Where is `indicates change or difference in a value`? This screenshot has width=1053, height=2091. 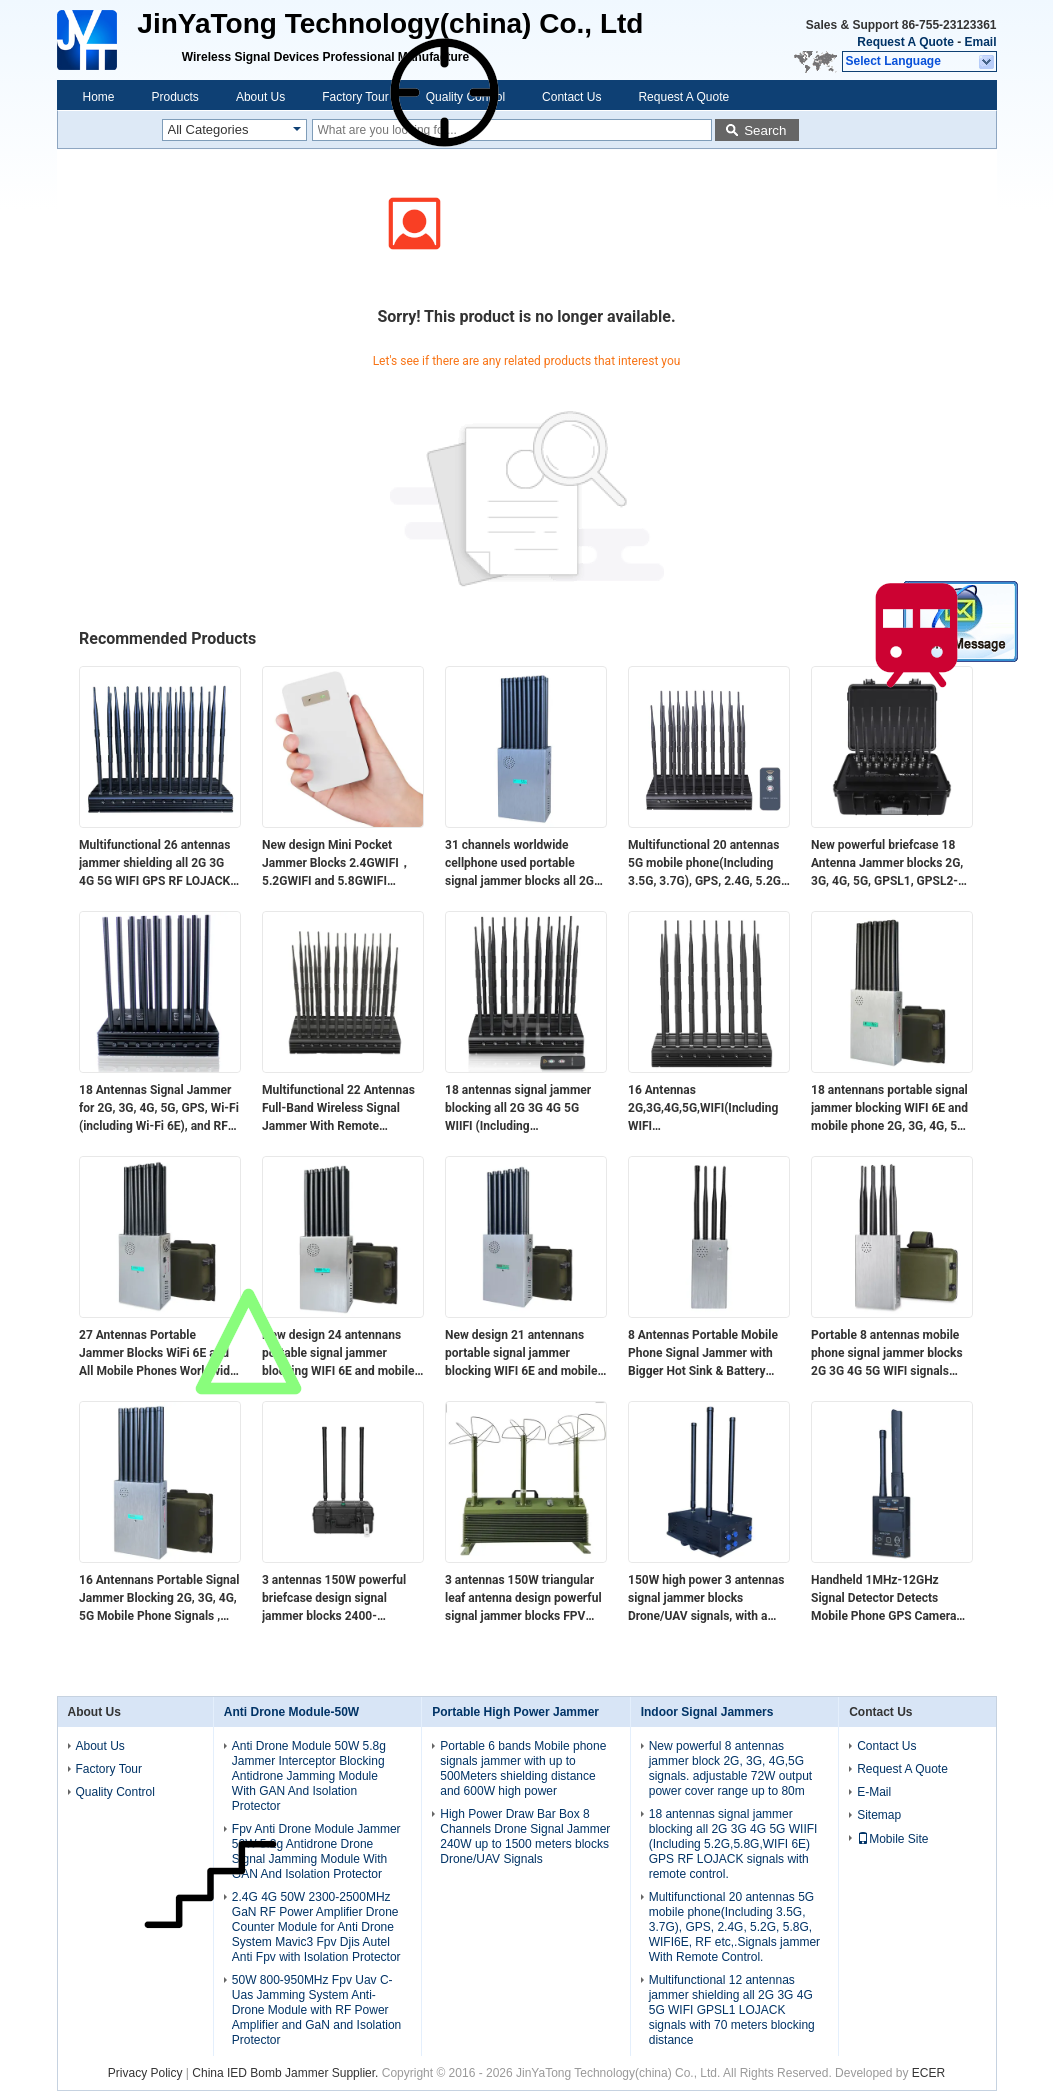 indicates change or difference in a value is located at coordinates (248, 1341).